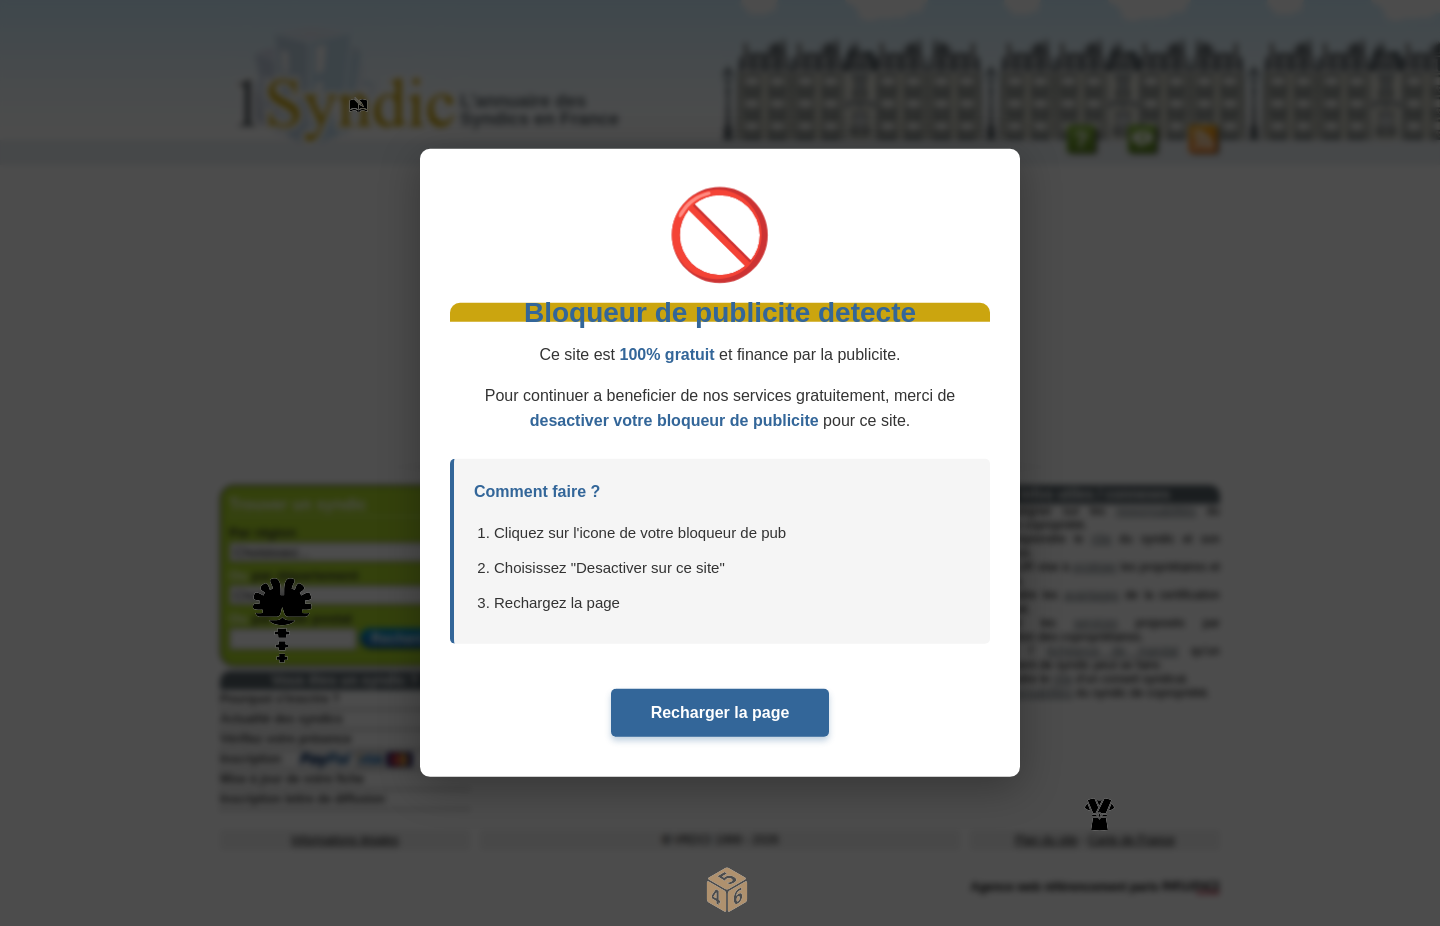  What do you see at coordinates (282, 620) in the screenshot?
I see `access neuroscience or brain-related content` at bounding box center [282, 620].